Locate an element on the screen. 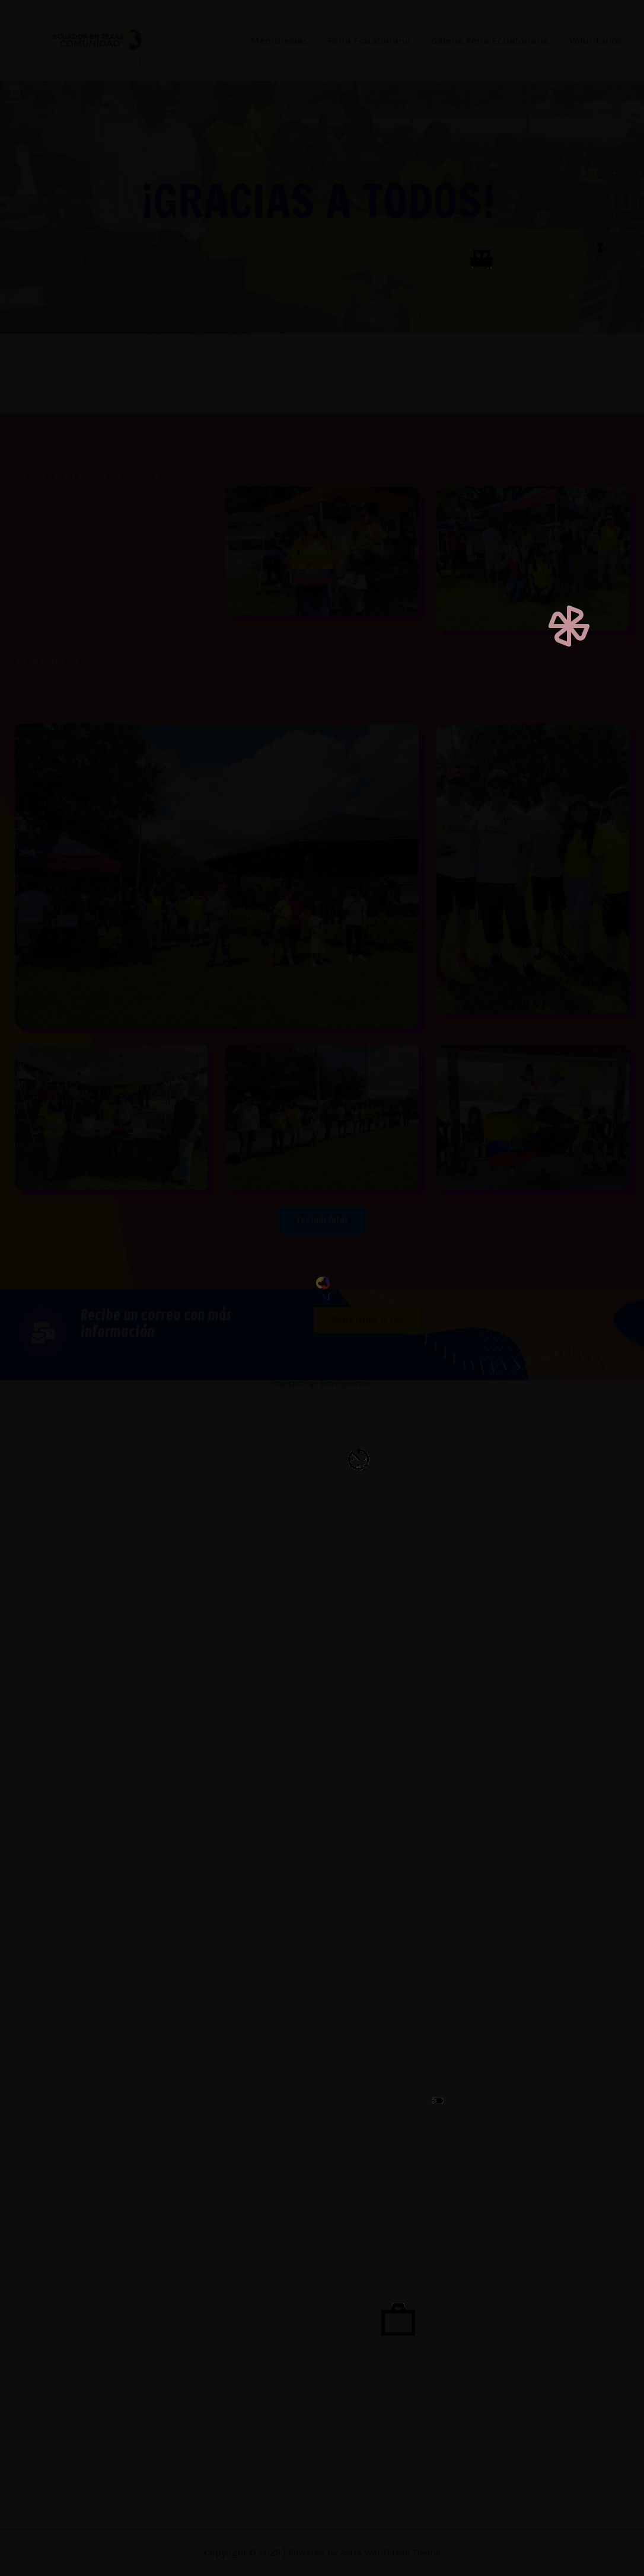 The height and width of the screenshot is (2576, 644). indicates a process is in progress or loading is located at coordinates (600, 248).